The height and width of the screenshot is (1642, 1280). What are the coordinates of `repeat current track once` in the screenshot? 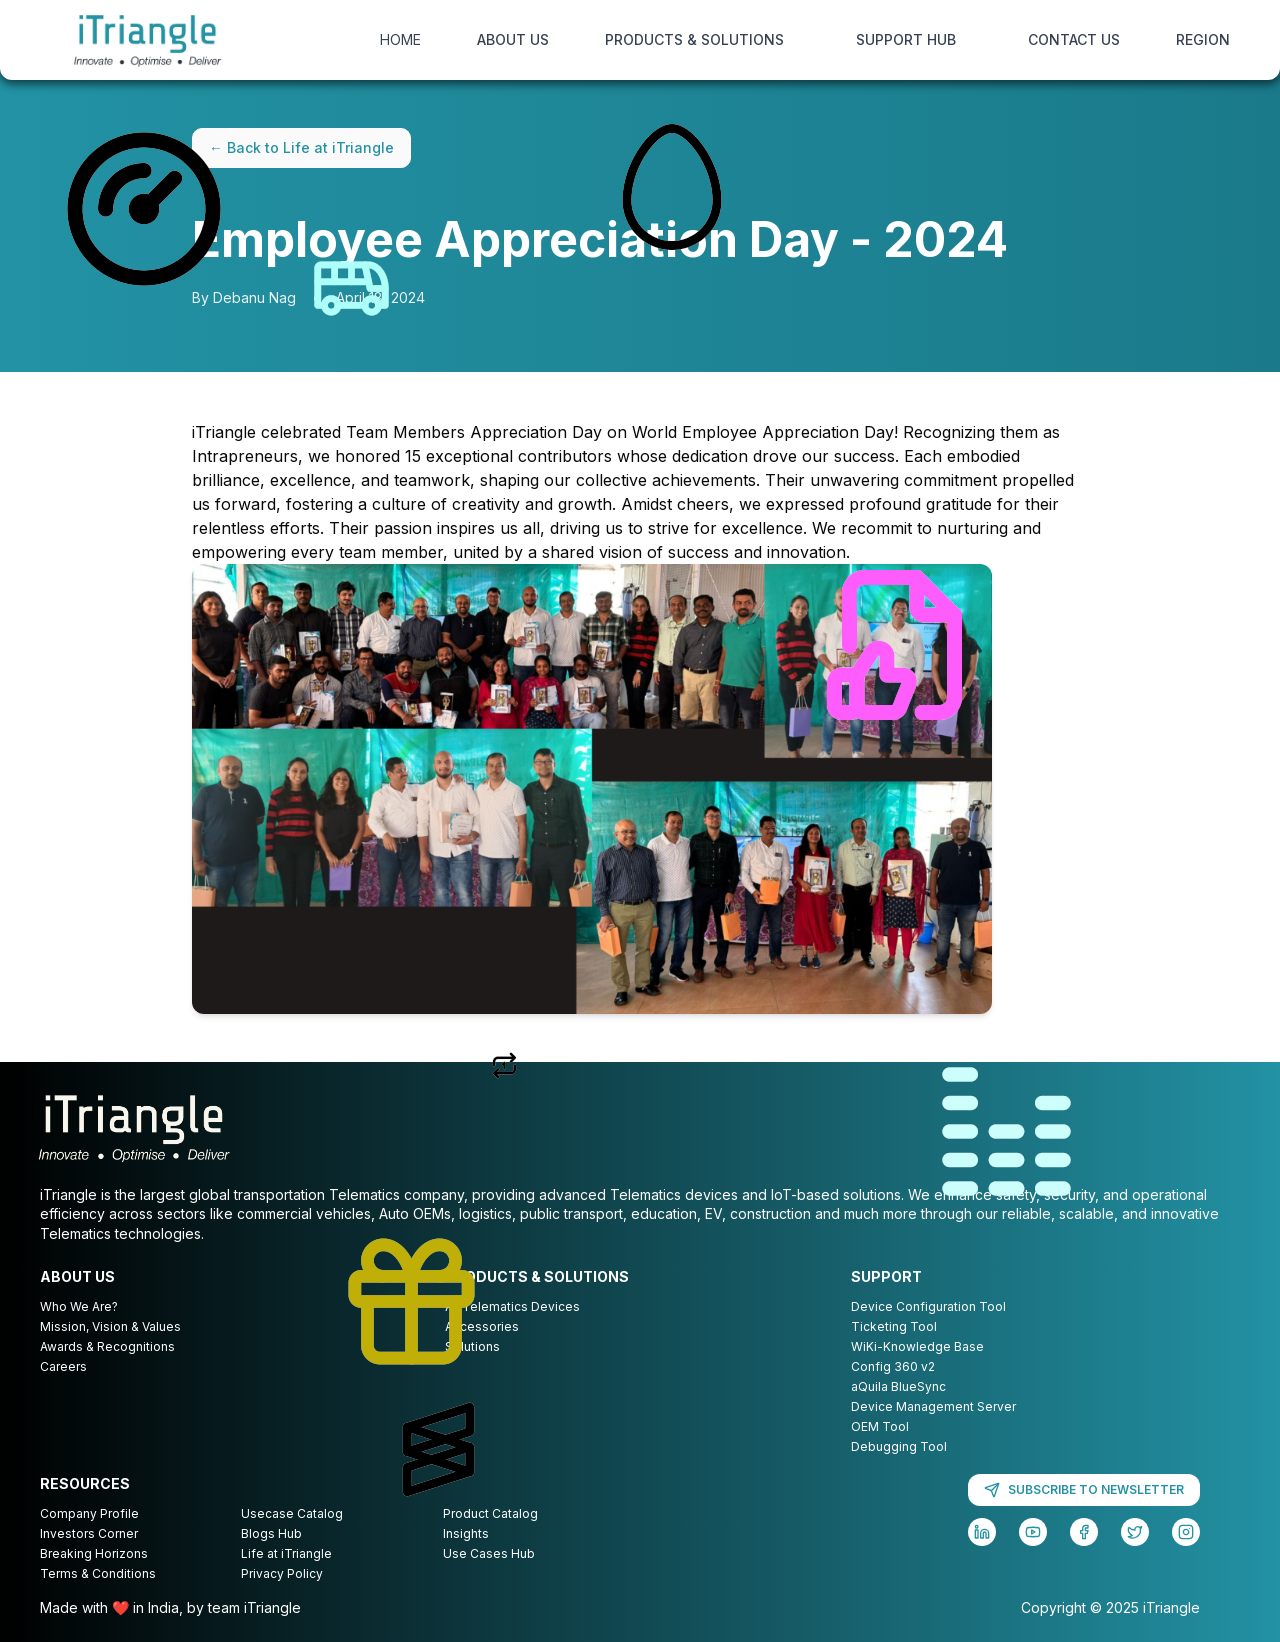 It's located at (504, 1065).